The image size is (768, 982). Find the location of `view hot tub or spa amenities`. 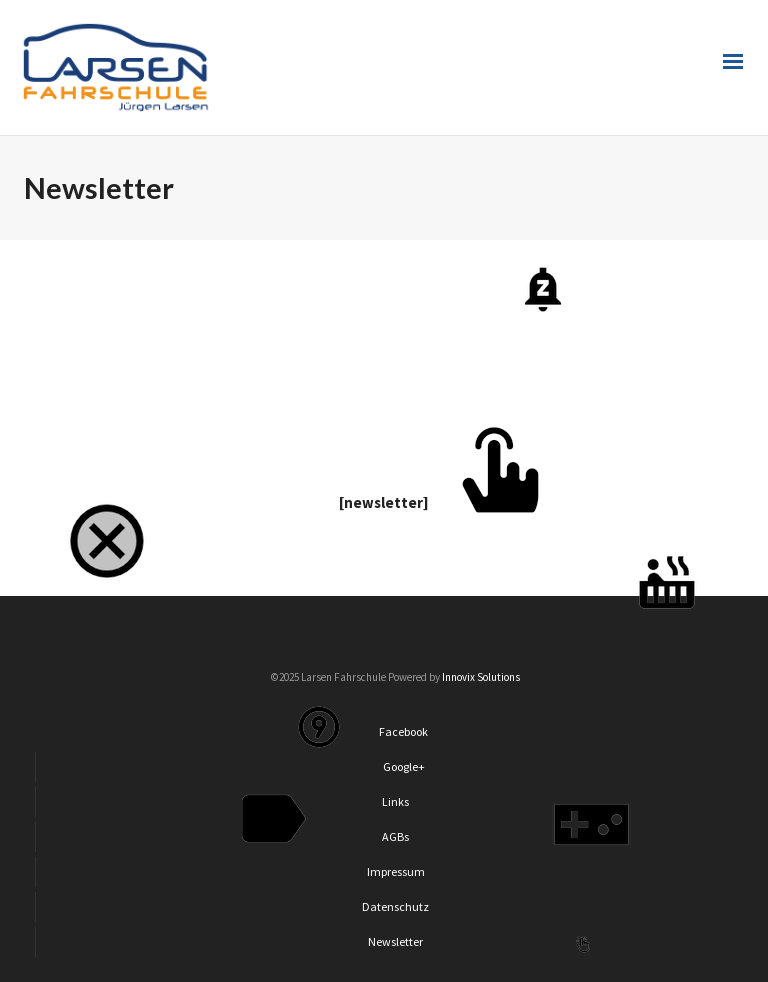

view hot tub or spa amenities is located at coordinates (667, 581).